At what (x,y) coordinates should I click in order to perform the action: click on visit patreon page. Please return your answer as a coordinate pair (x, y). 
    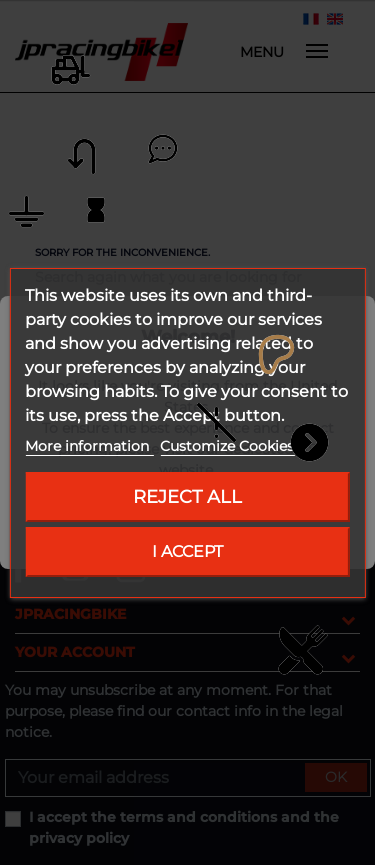
    Looking at the image, I should click on (276, 354).